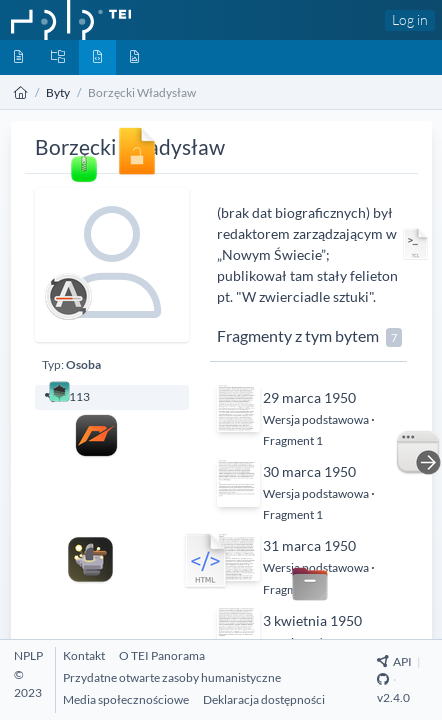  What do you see at coordinates (84, 169) in the screenshot?
I see `open Archive Utility to compress or extract files` at bounding box center [84, 169].